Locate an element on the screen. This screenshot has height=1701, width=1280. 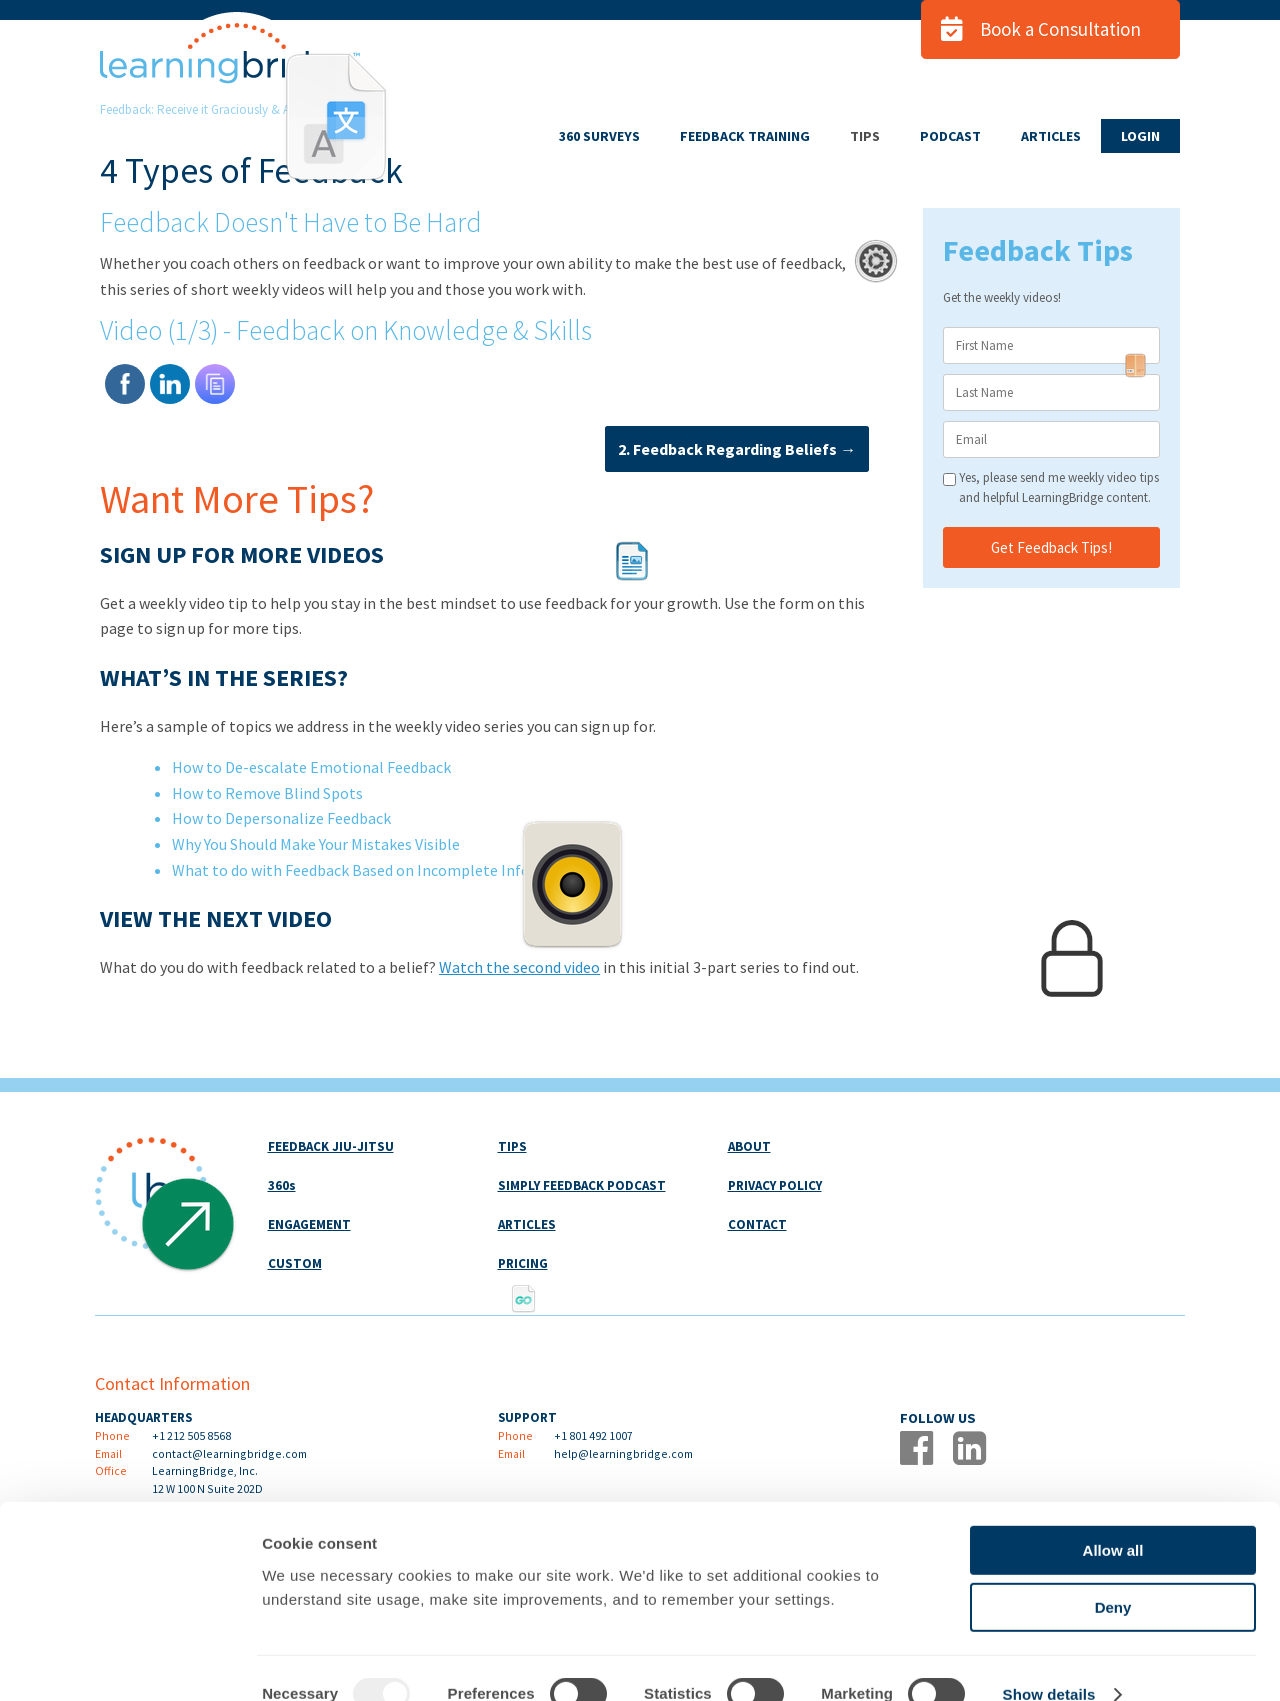
a gettext translation file for software localization is located at coordinates (336, 117).